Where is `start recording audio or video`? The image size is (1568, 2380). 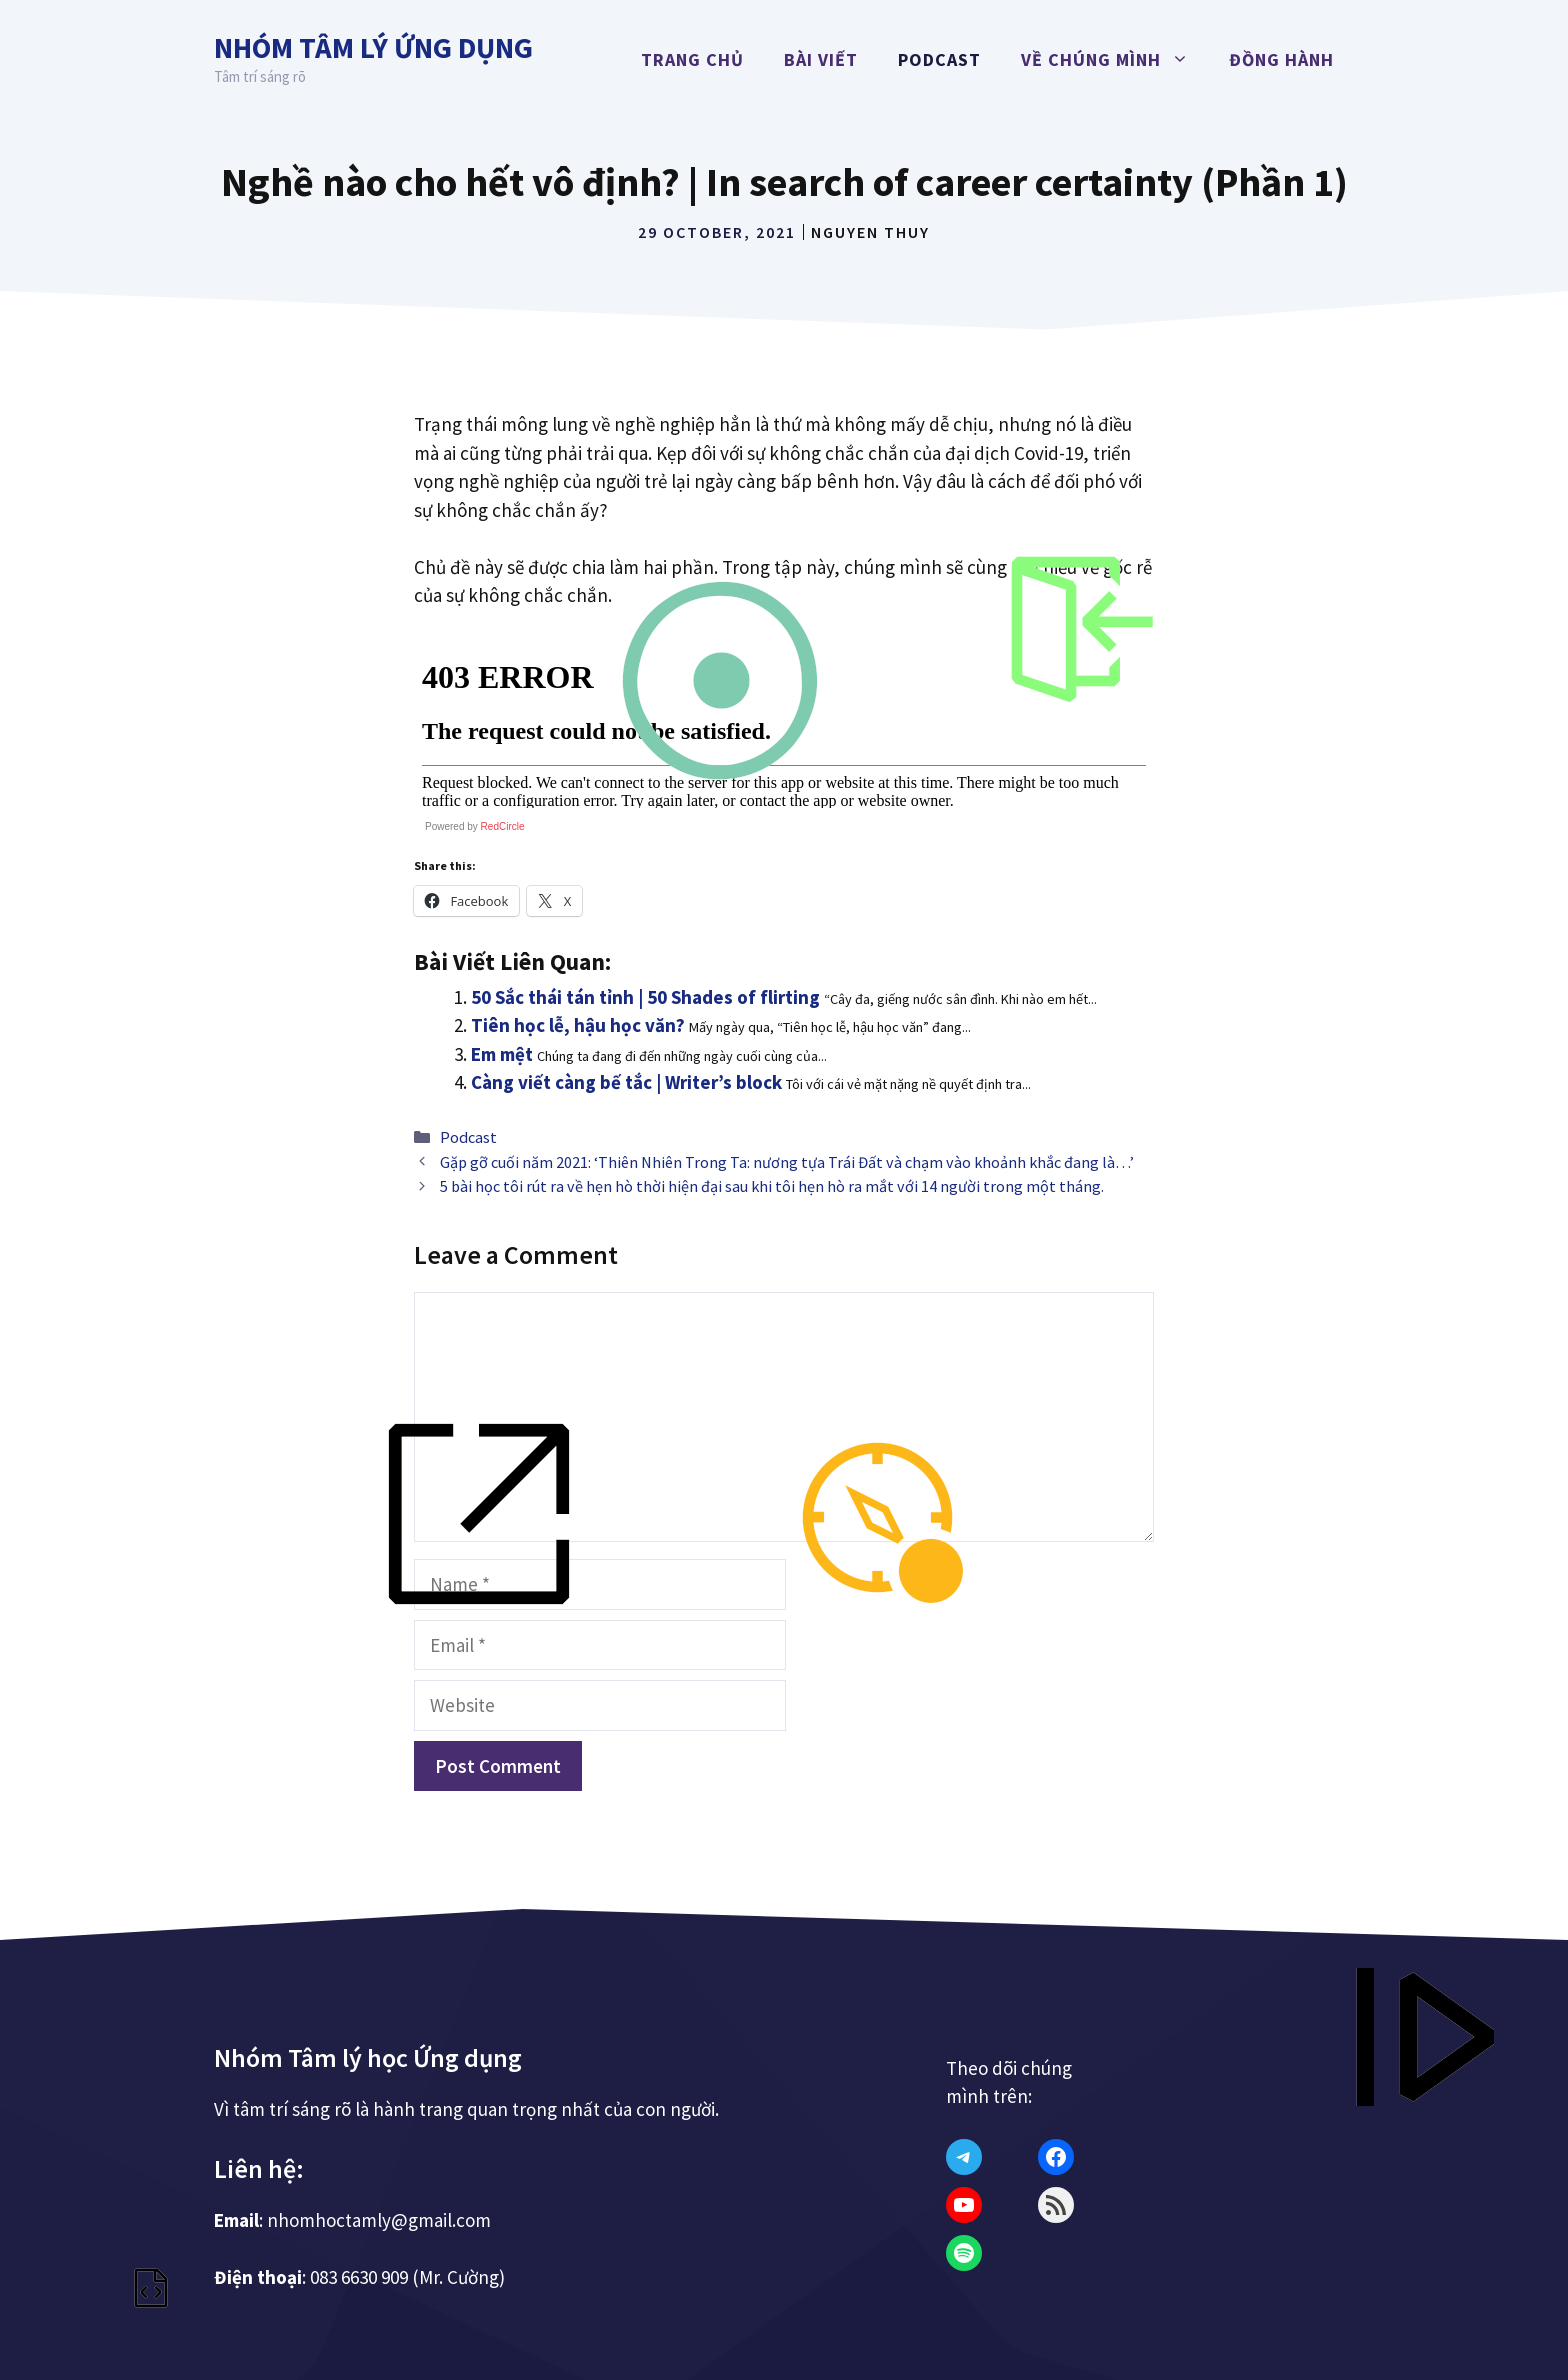
start recording audio or video is located at coordinates (721, 680).